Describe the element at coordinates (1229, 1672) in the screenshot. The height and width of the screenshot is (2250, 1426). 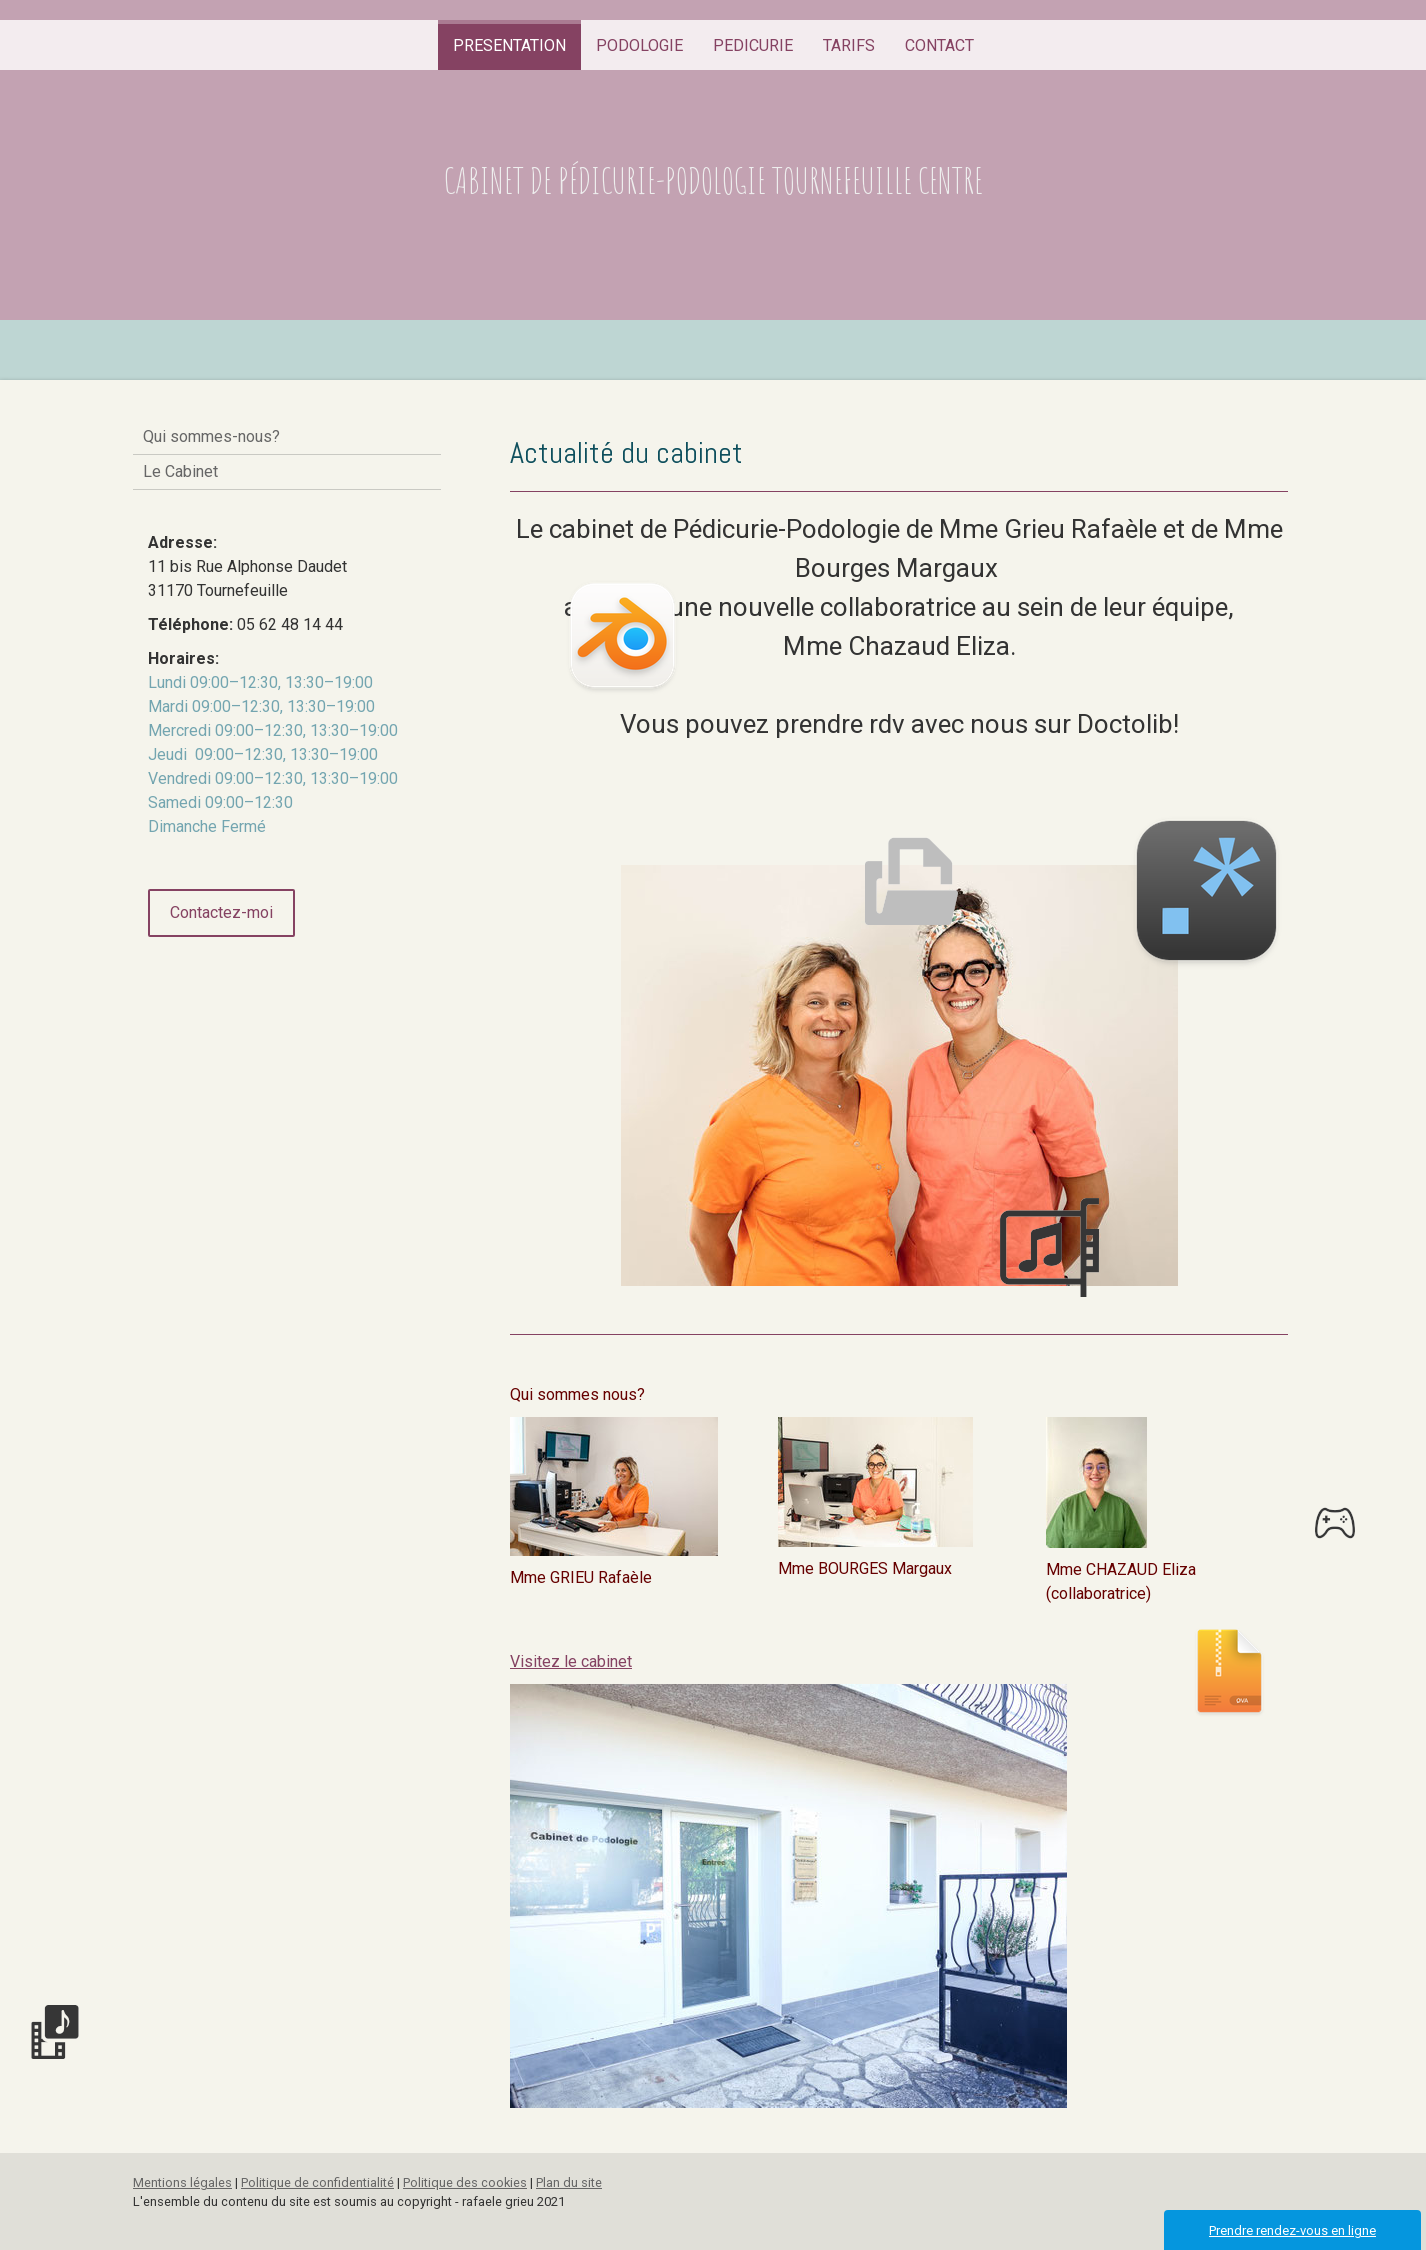
I see `open virtual appliance file for import into VirtualBox` at that location.